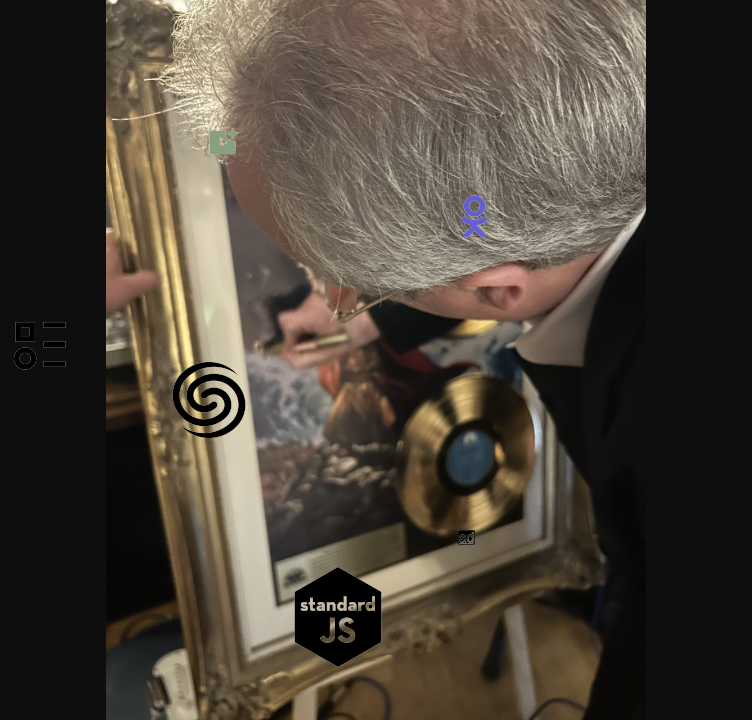 This screenshot has height=720, width=752. What do you see at coordinates (40, 344) in the screenshot?
I see `view list with mixed content types` at bounding box center [40, 344].